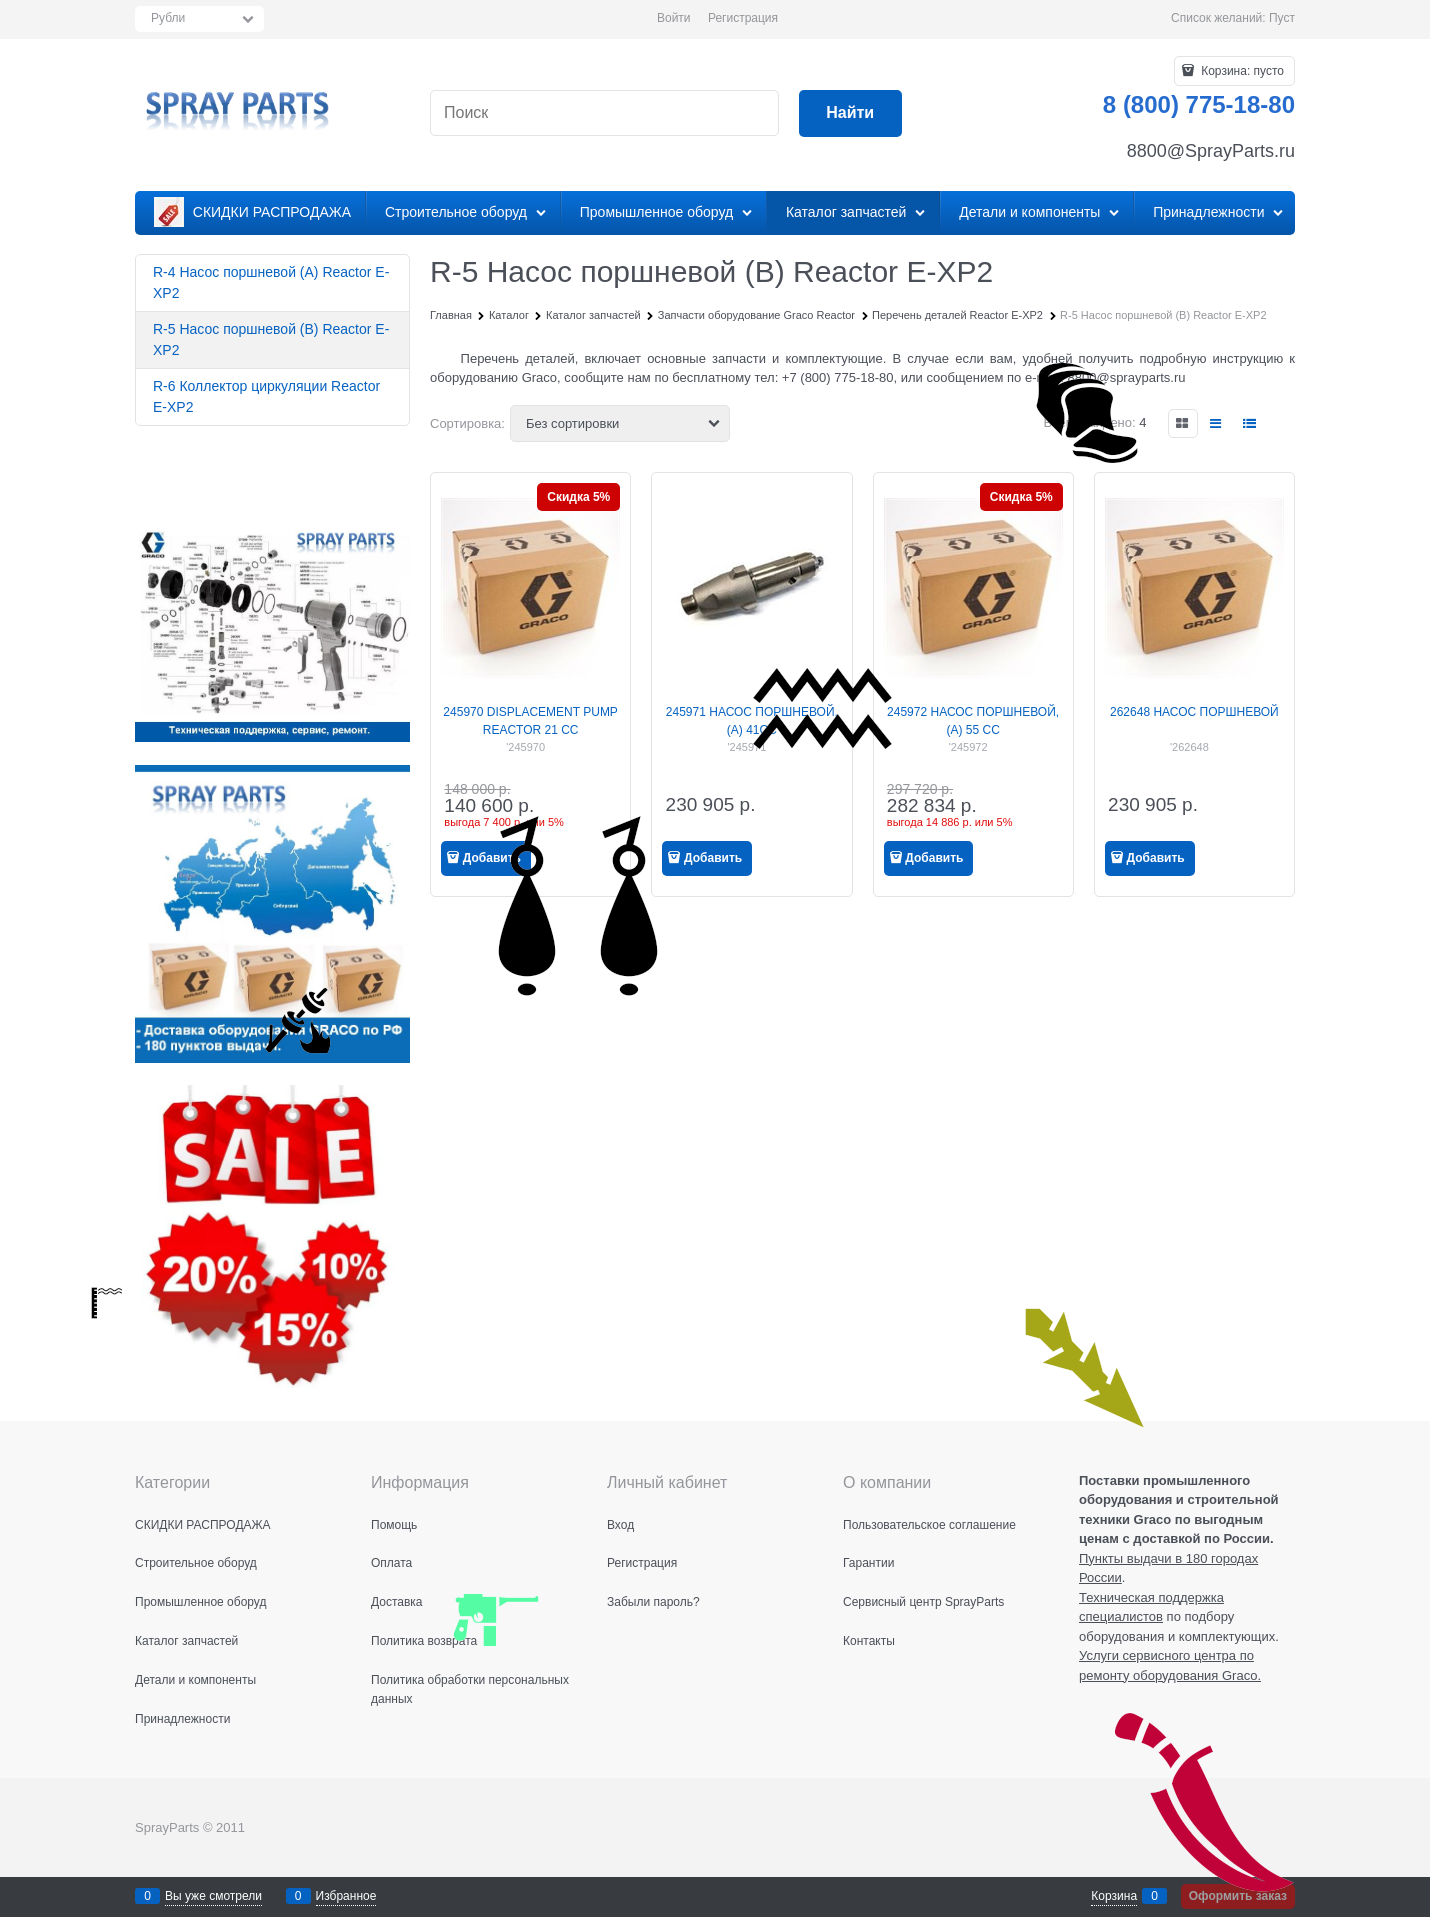  I want to click on browse or select earring accessories, so click(578, 905).